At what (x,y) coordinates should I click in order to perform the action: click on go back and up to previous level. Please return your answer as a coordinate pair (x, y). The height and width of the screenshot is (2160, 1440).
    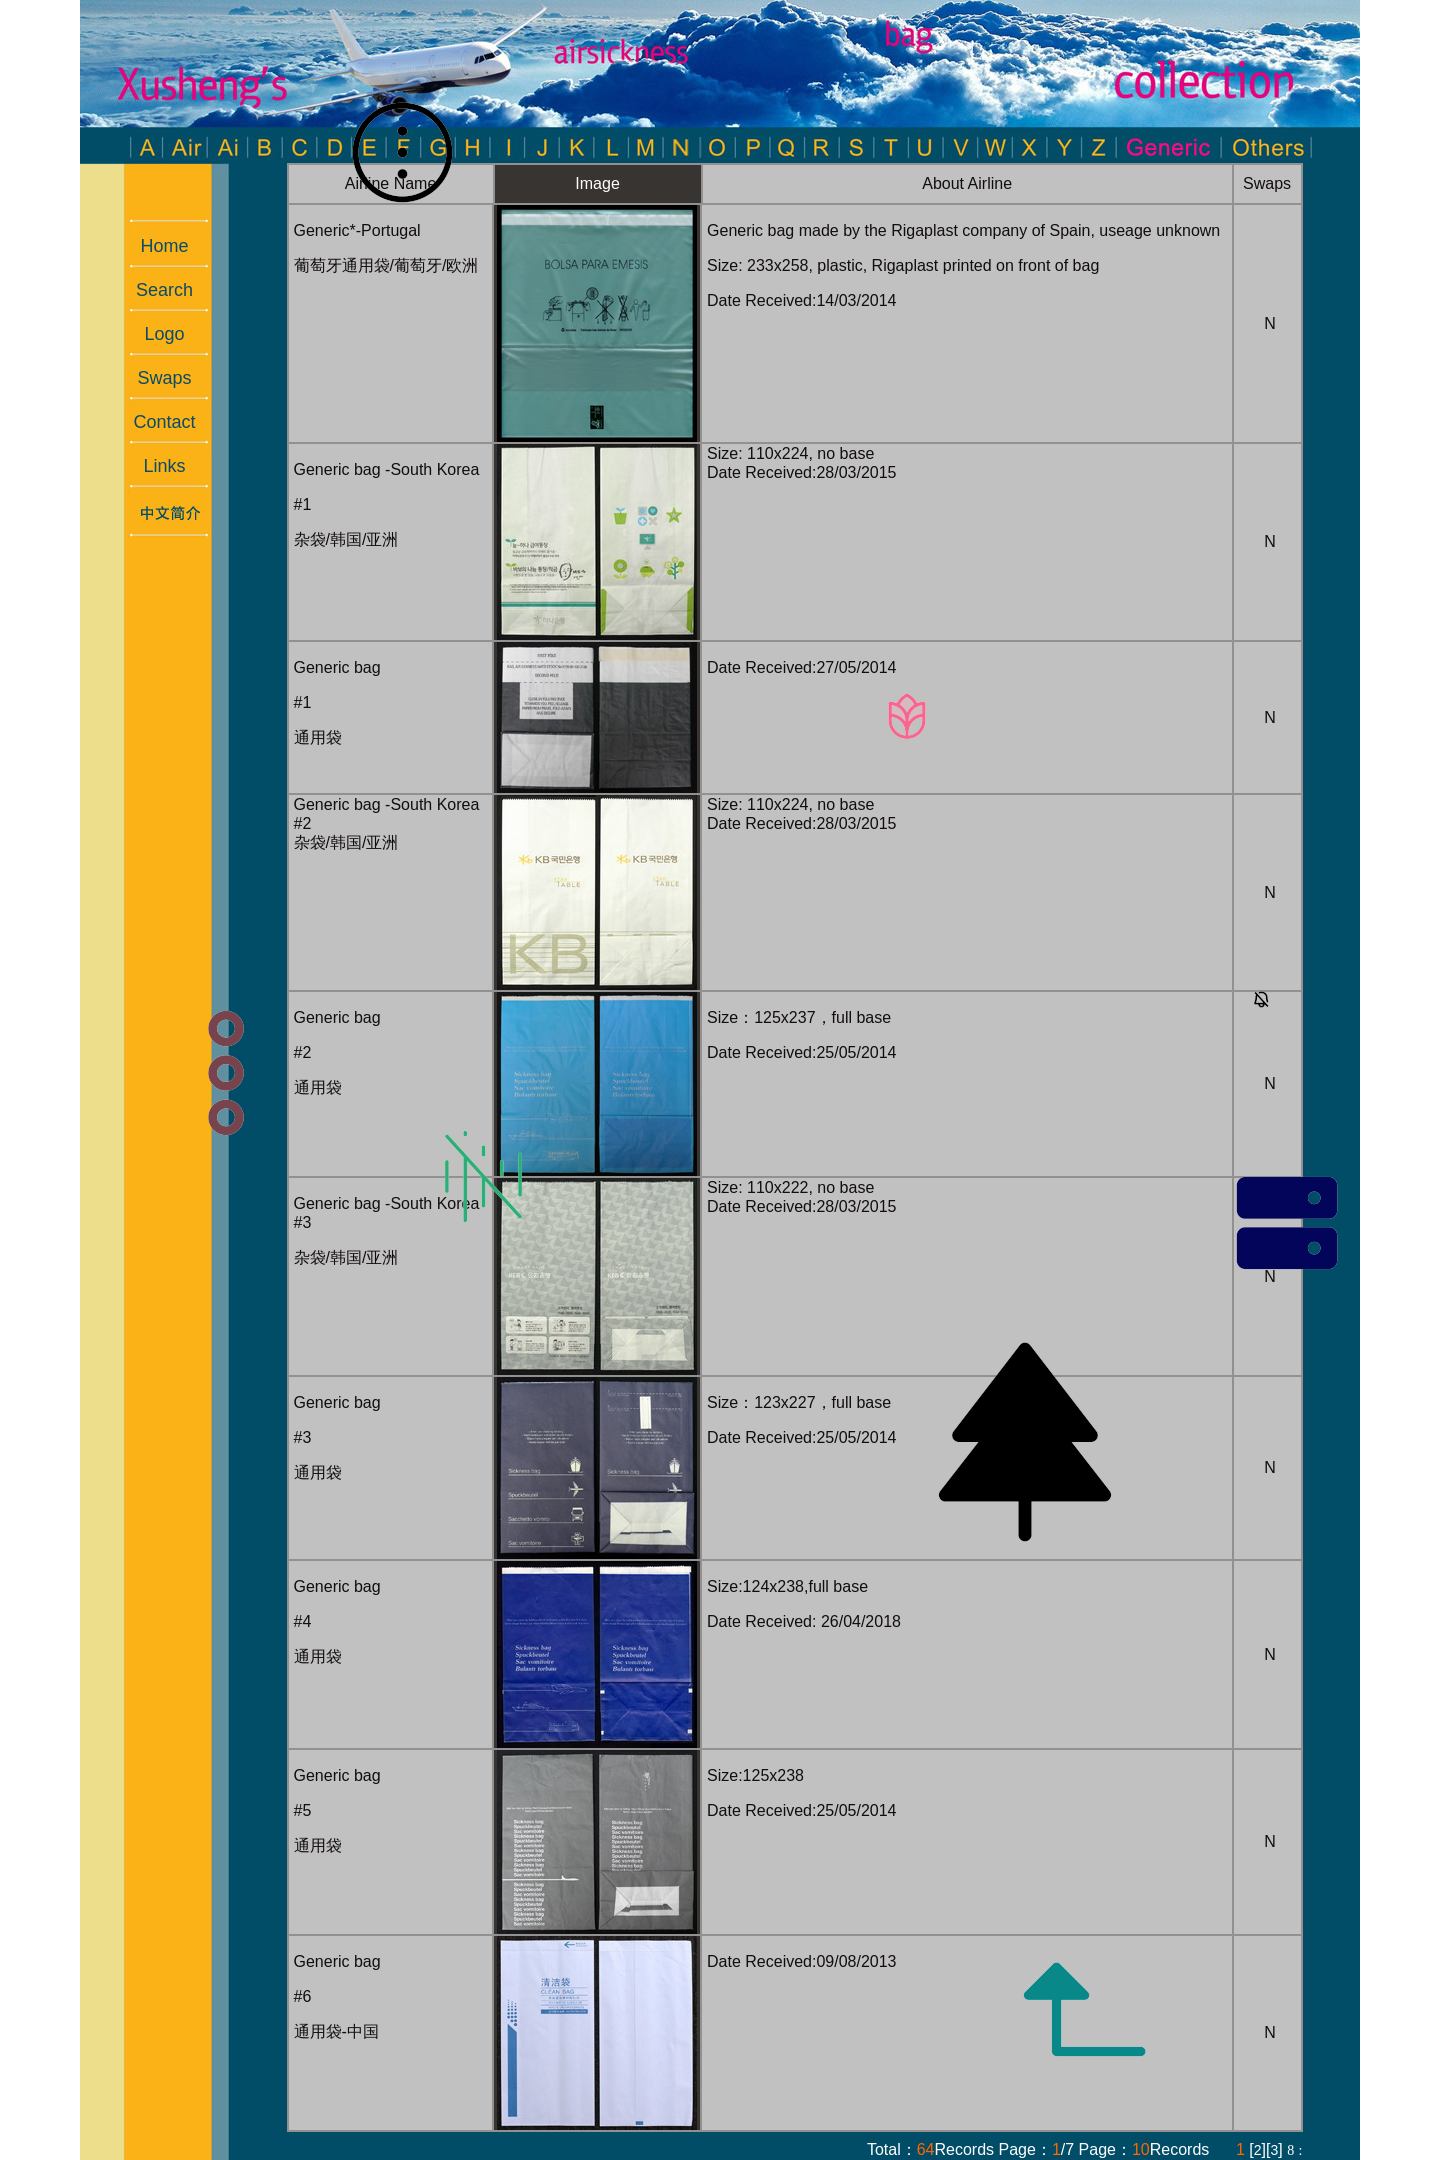
    Looking at the image, I should click on (1080, 2014).